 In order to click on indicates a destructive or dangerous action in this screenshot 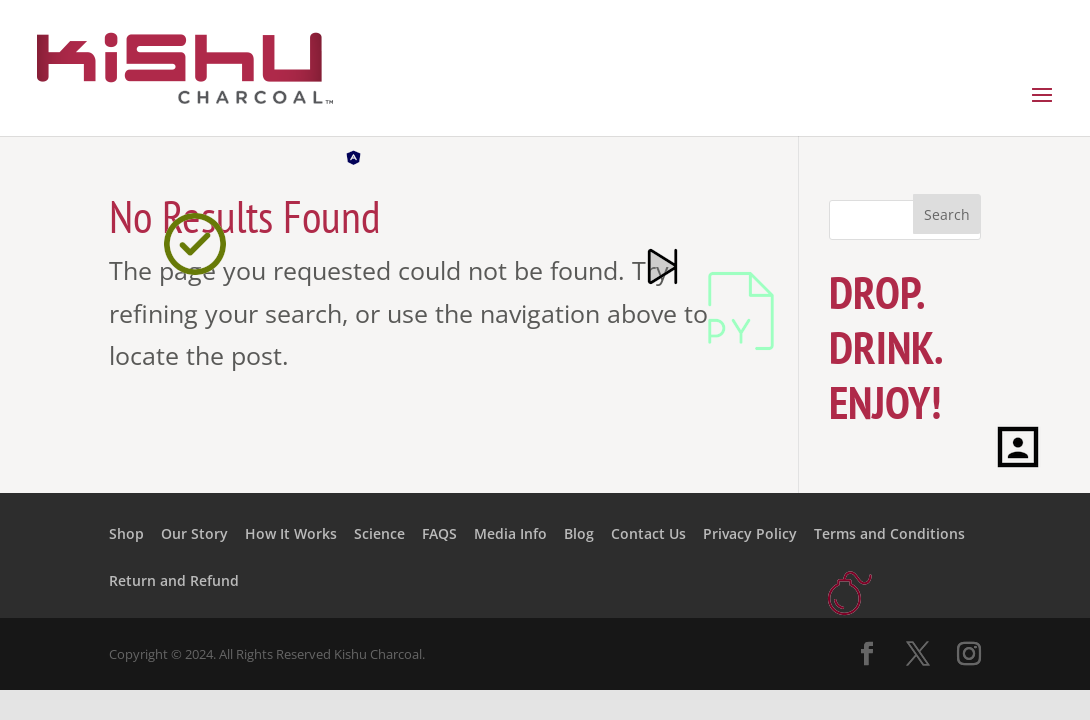, I will do `click(847, 592)`.